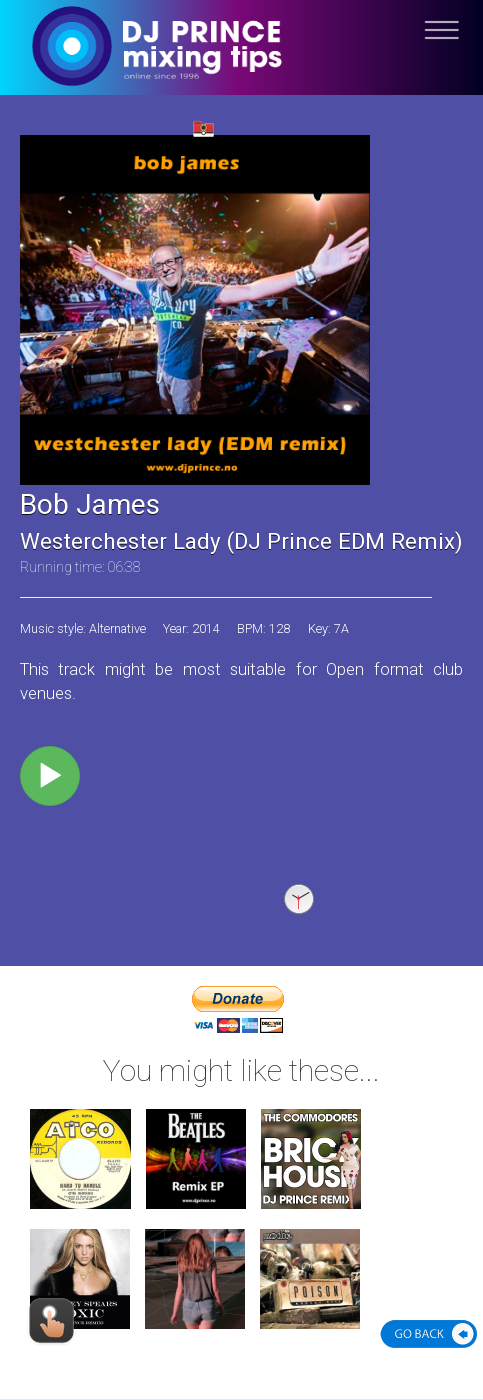  I want to click on configure touchscreen settings, so click(51, 1321).